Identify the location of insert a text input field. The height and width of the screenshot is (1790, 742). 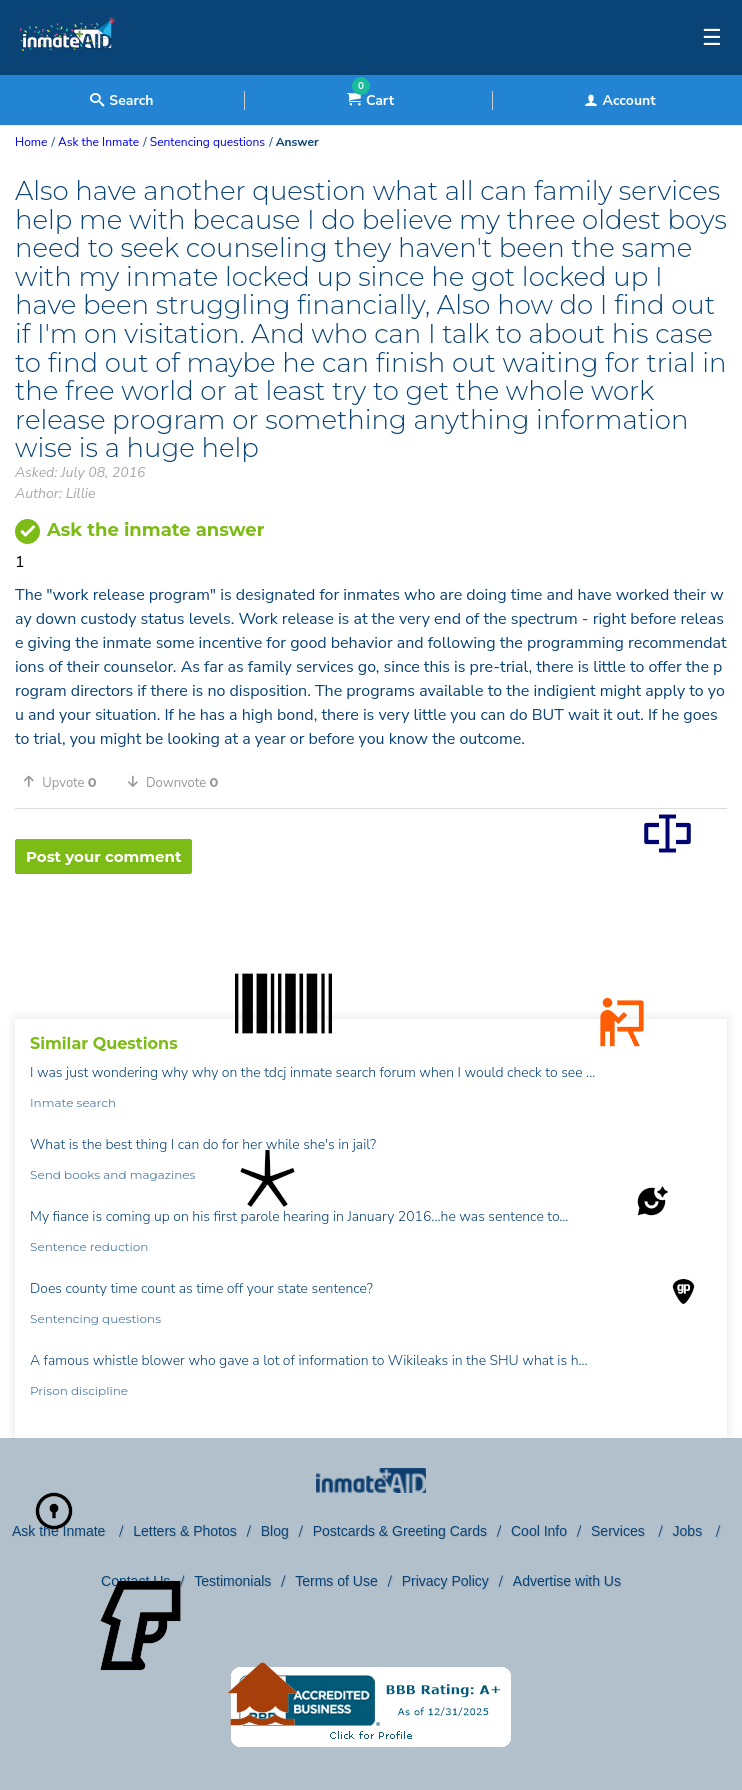
(667, 833).